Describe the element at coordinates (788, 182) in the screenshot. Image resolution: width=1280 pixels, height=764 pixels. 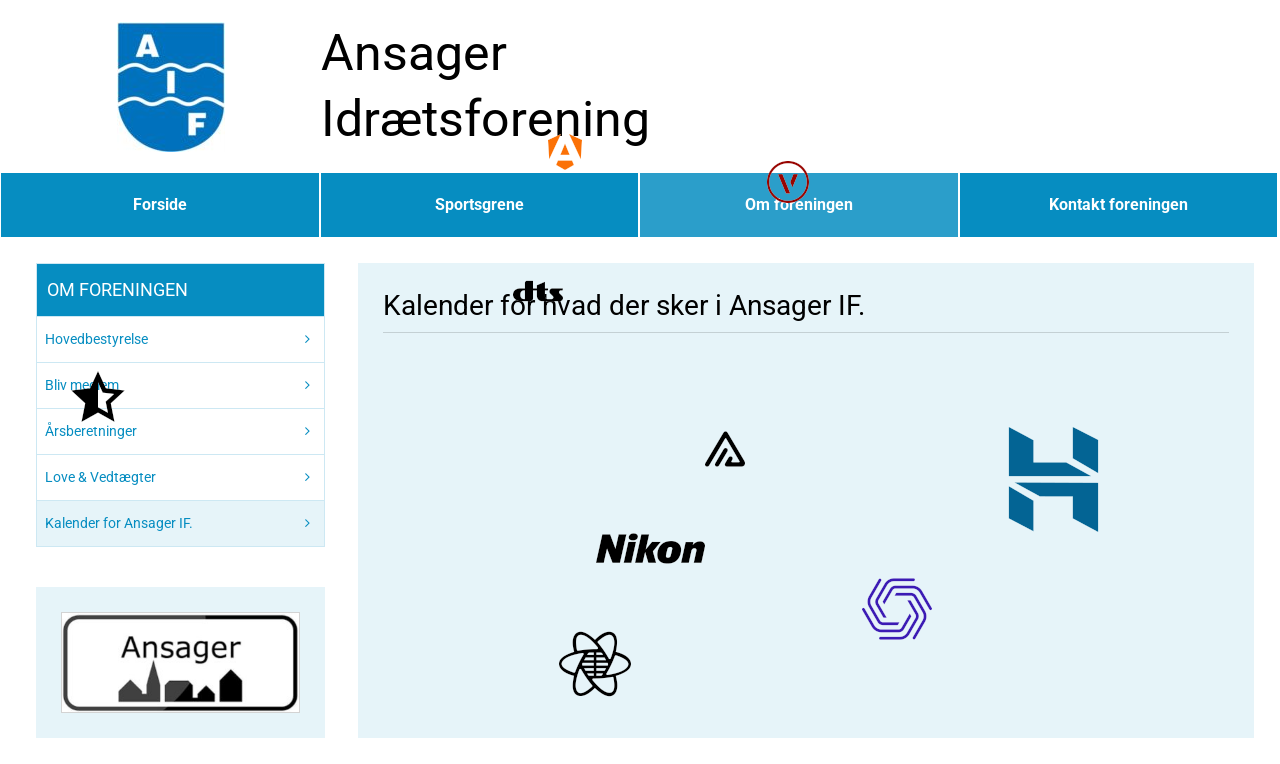
I see `open Vectorworks application` at that location.